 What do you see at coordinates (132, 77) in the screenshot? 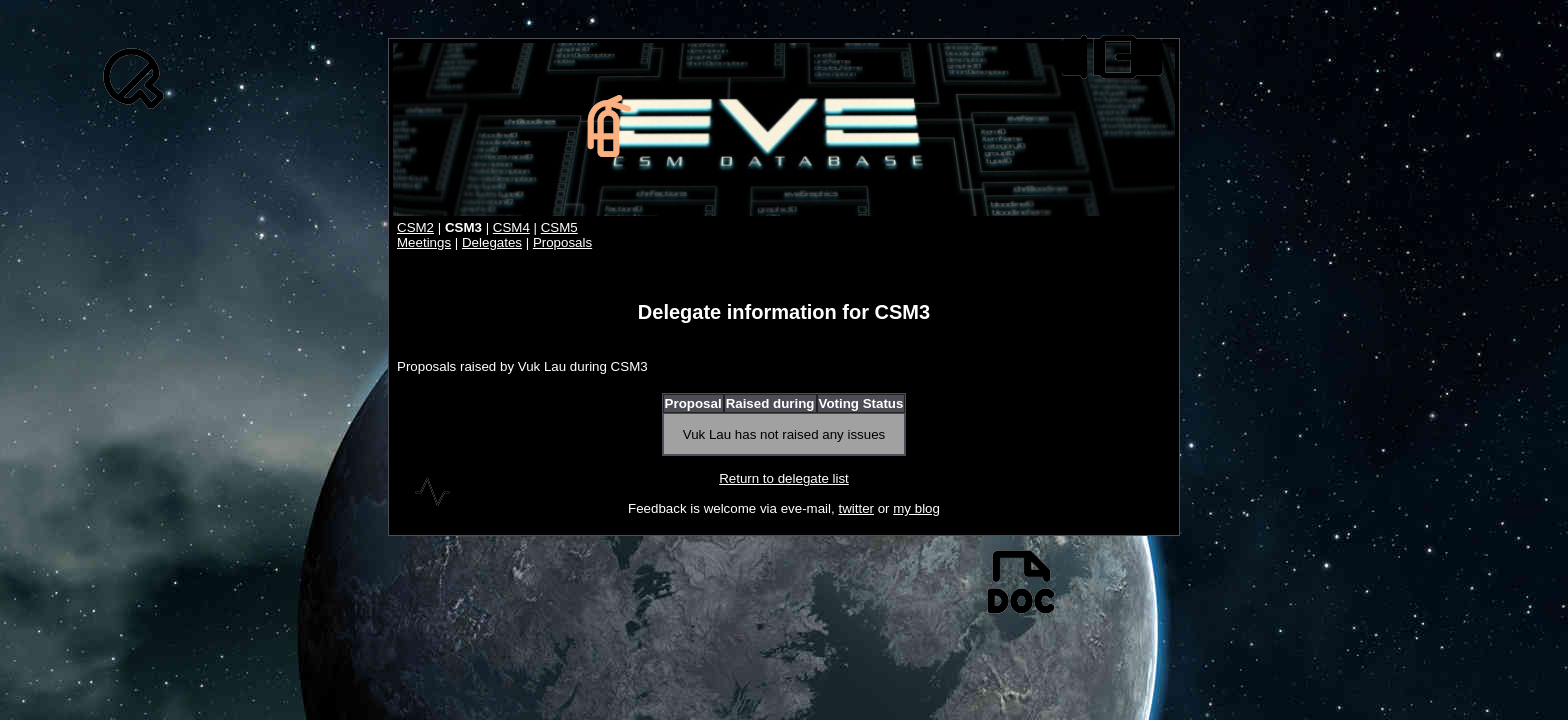
I see `access ping pong or table tennis game` at bounding box center [132, 77].